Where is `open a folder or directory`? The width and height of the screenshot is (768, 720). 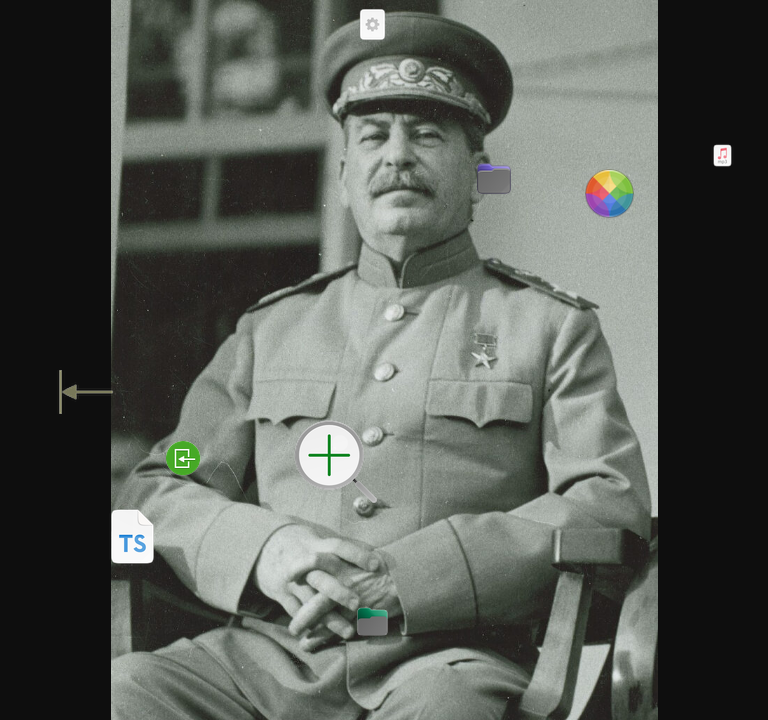 open a folder or directory is located at coordinates (494, 178).